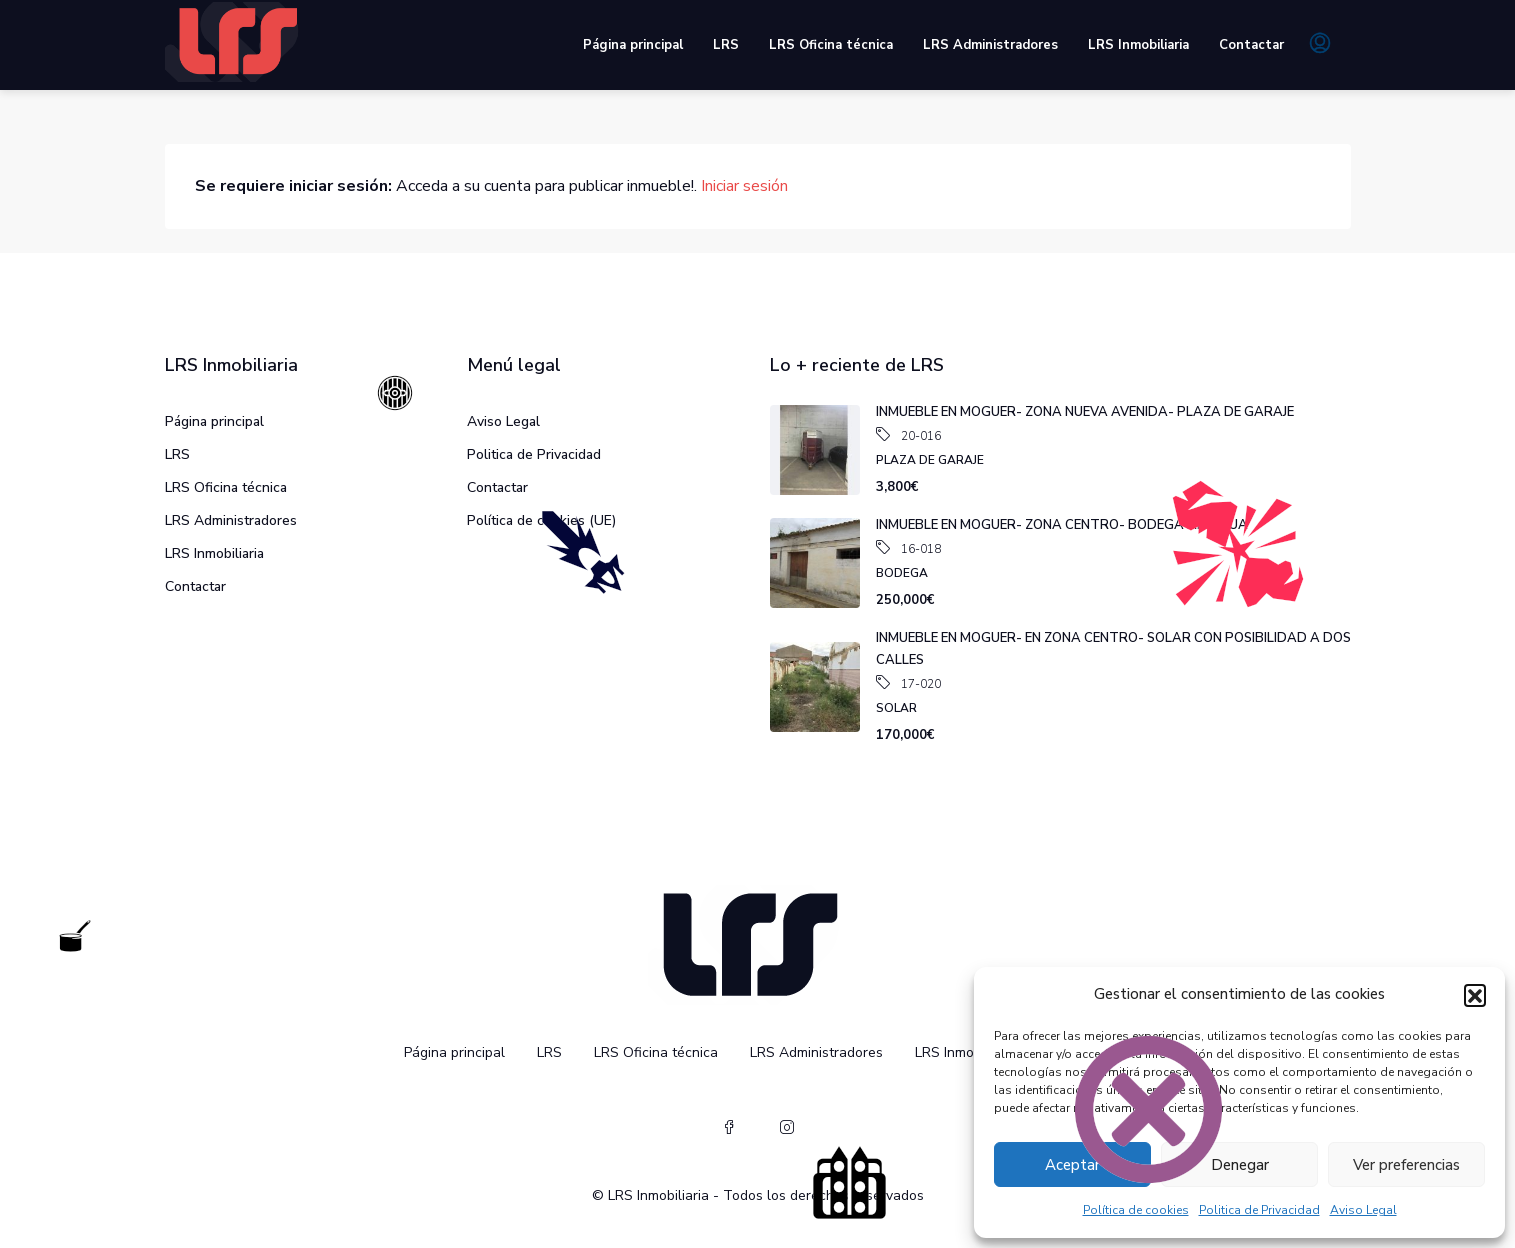  Describe the element at coordinates (75, 936) in the screenshot. I see `access cooking or recipe features` at that location.